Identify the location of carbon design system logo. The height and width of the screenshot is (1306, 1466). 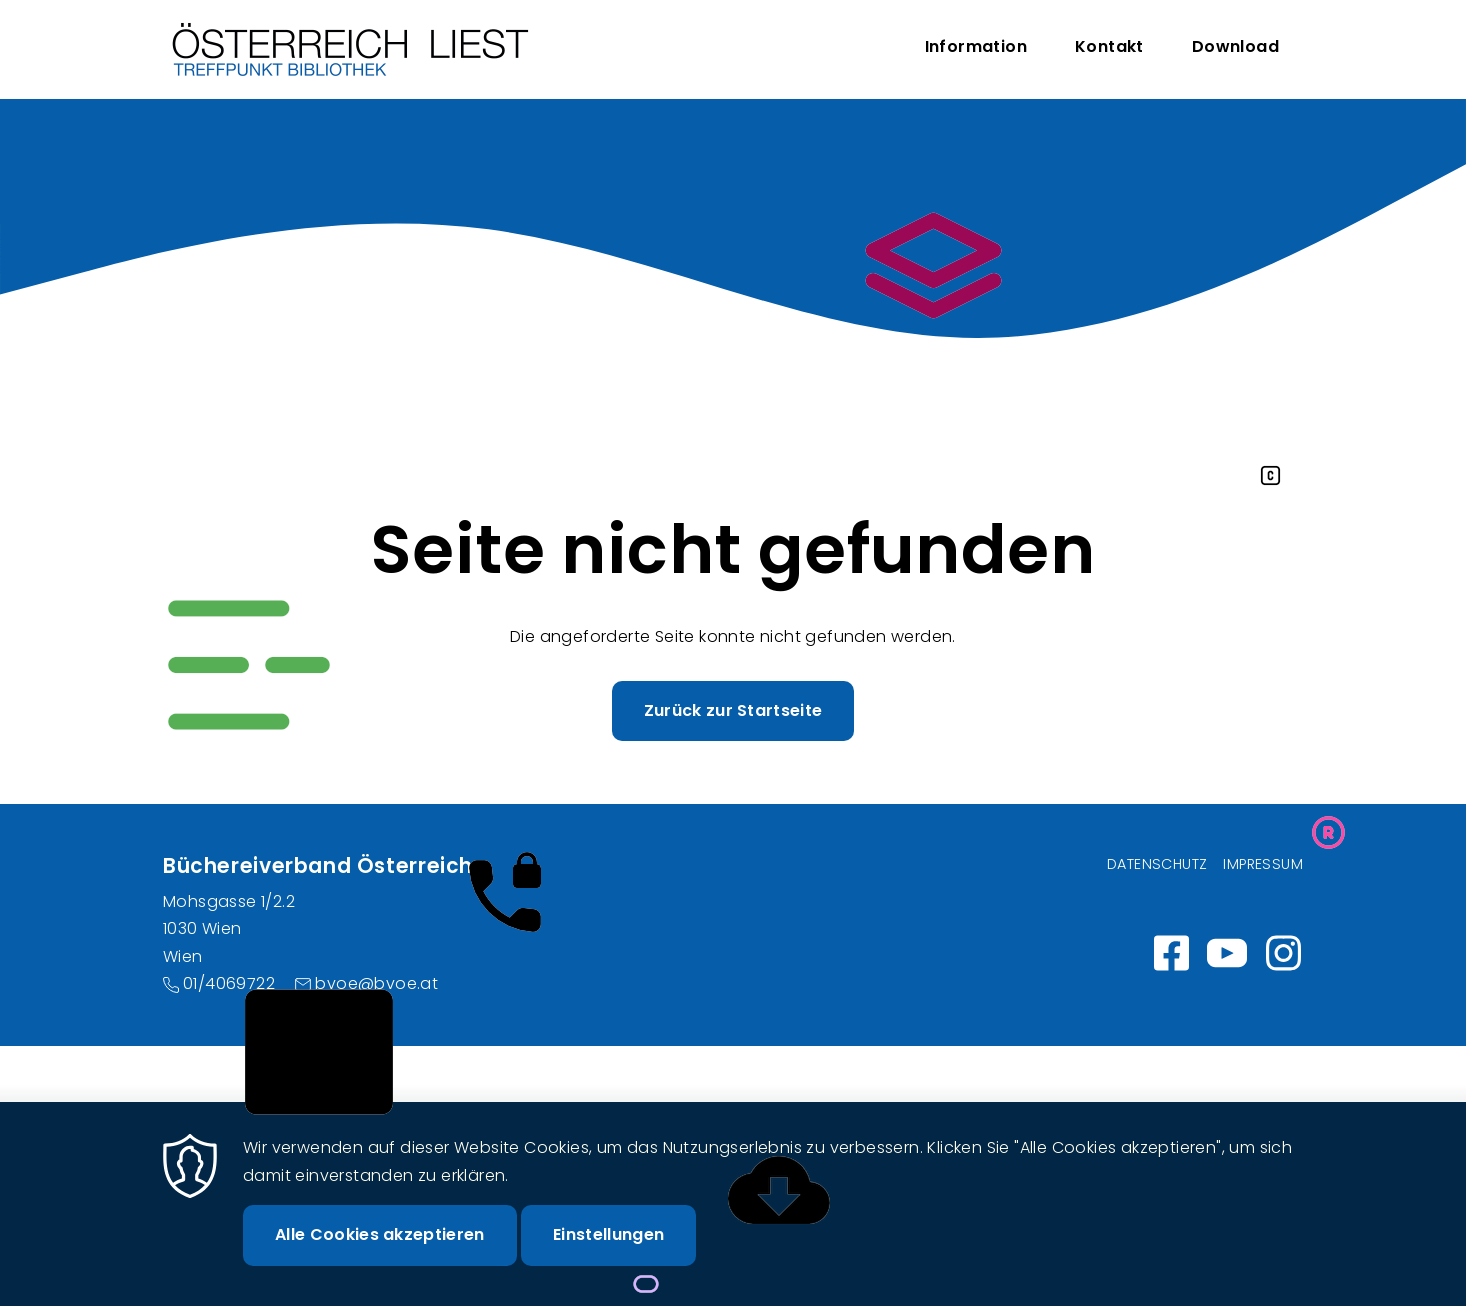
(1270, 475).